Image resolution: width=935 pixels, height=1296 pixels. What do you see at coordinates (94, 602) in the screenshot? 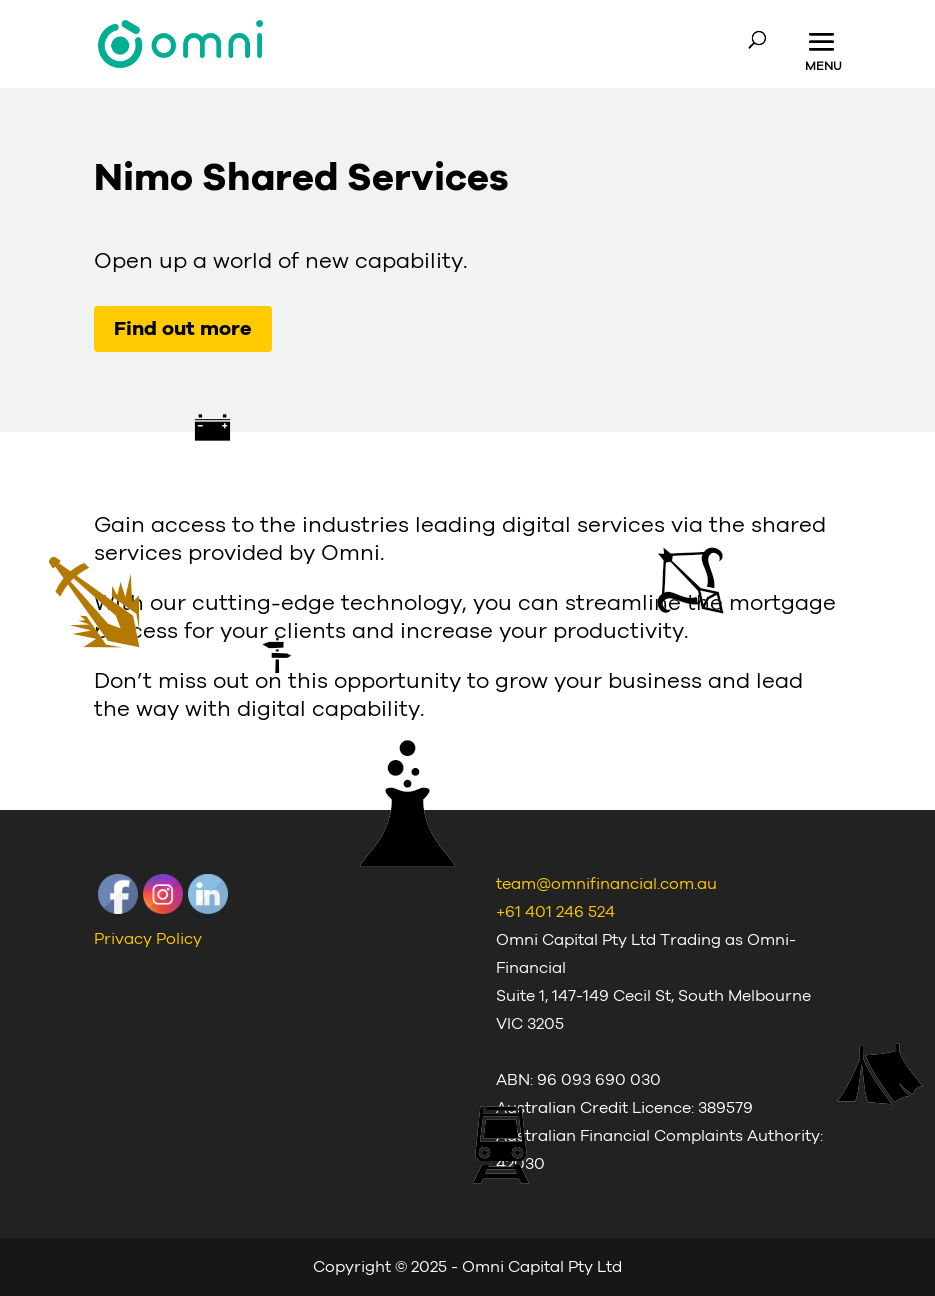
I see `attack or combat action button` at bounding box center [94, 602].